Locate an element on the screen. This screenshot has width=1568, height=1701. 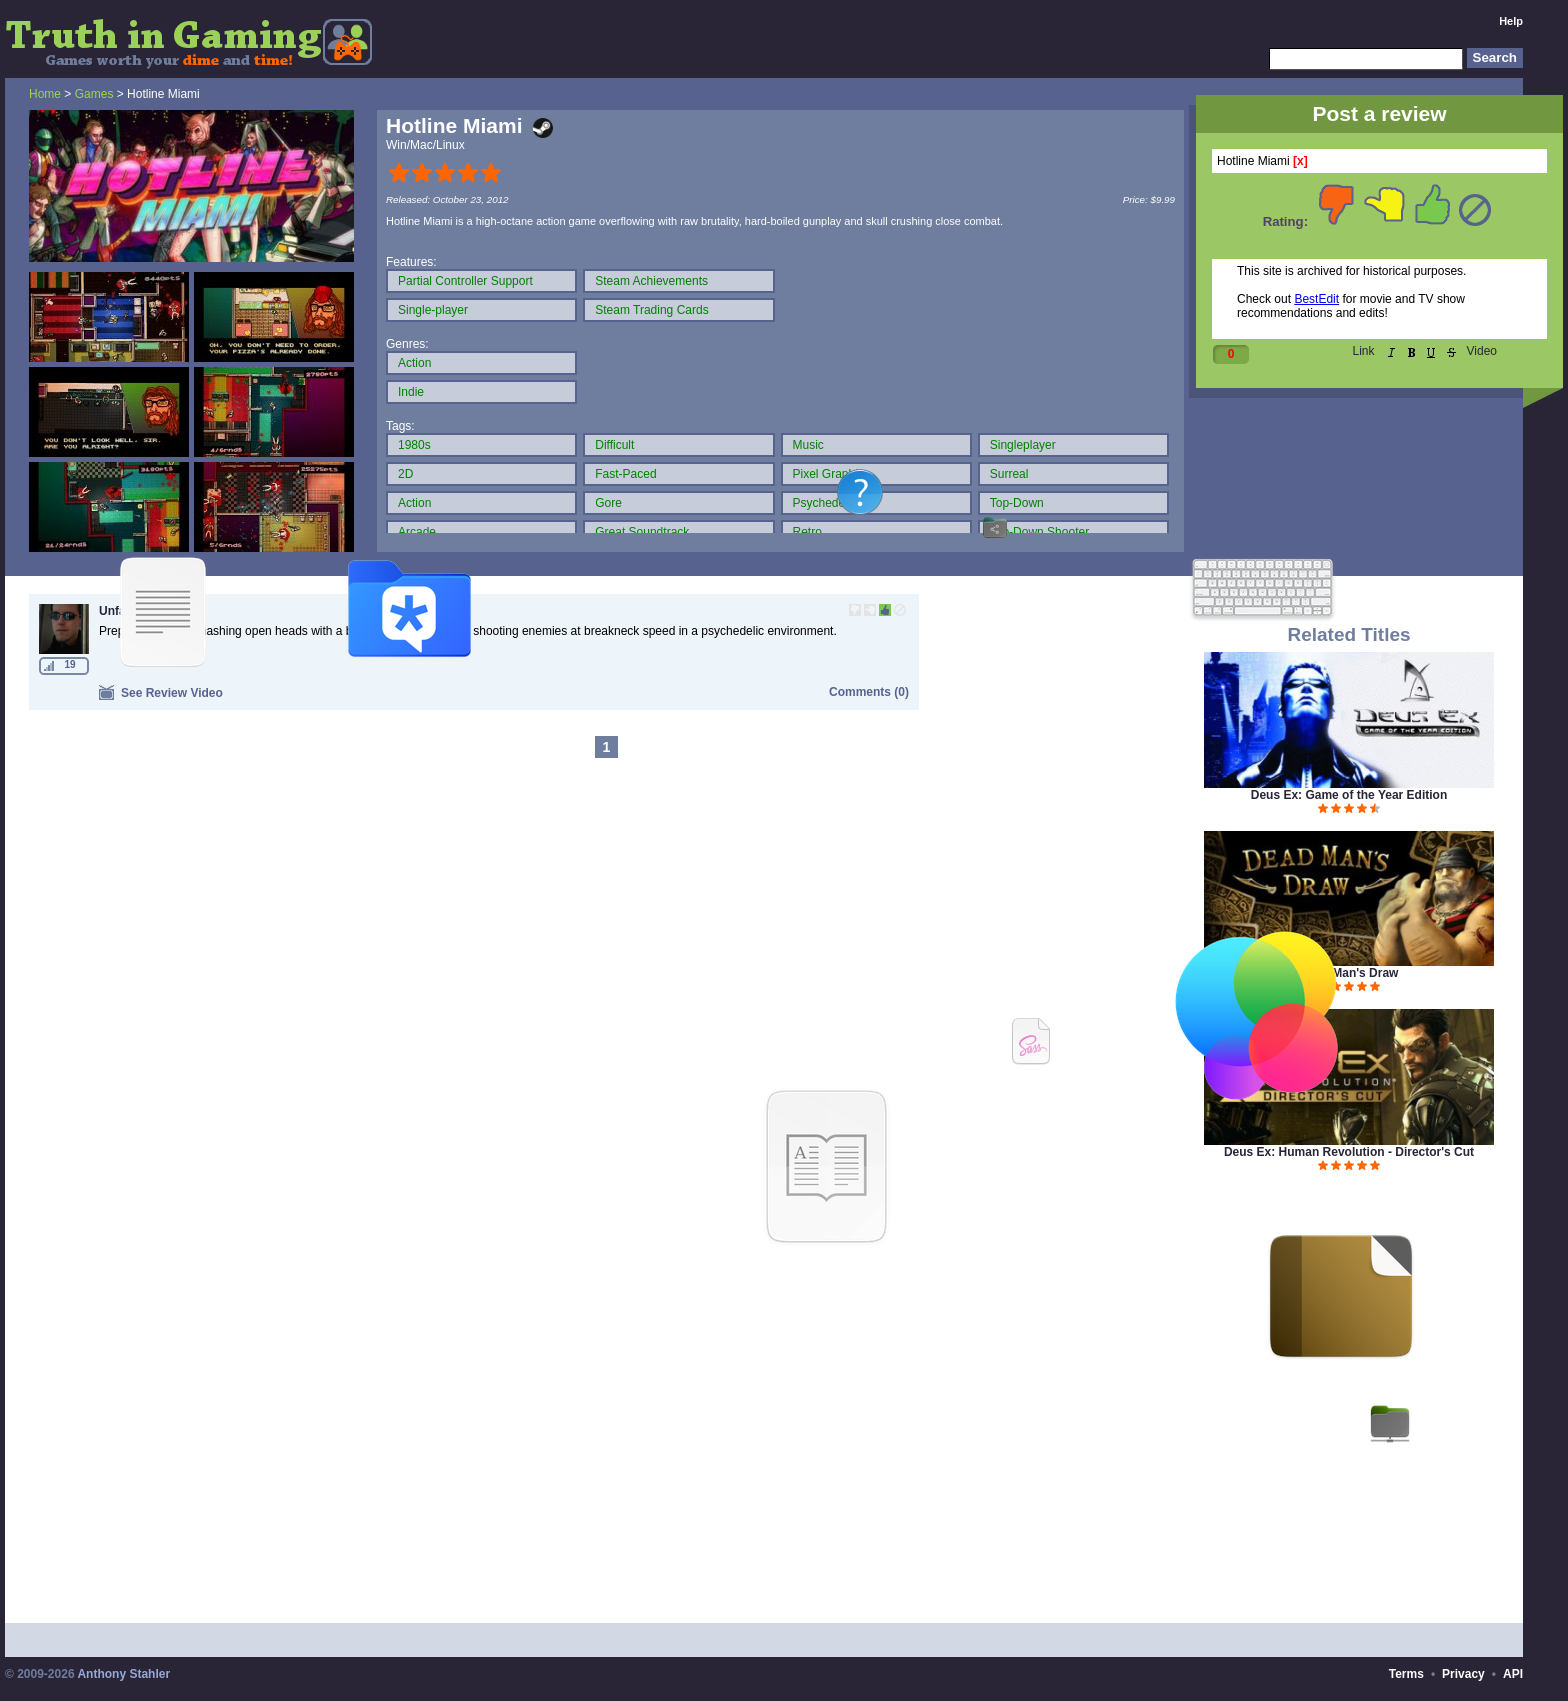
change desktop wallpaper settings is located at coordinates (1341, 1291).